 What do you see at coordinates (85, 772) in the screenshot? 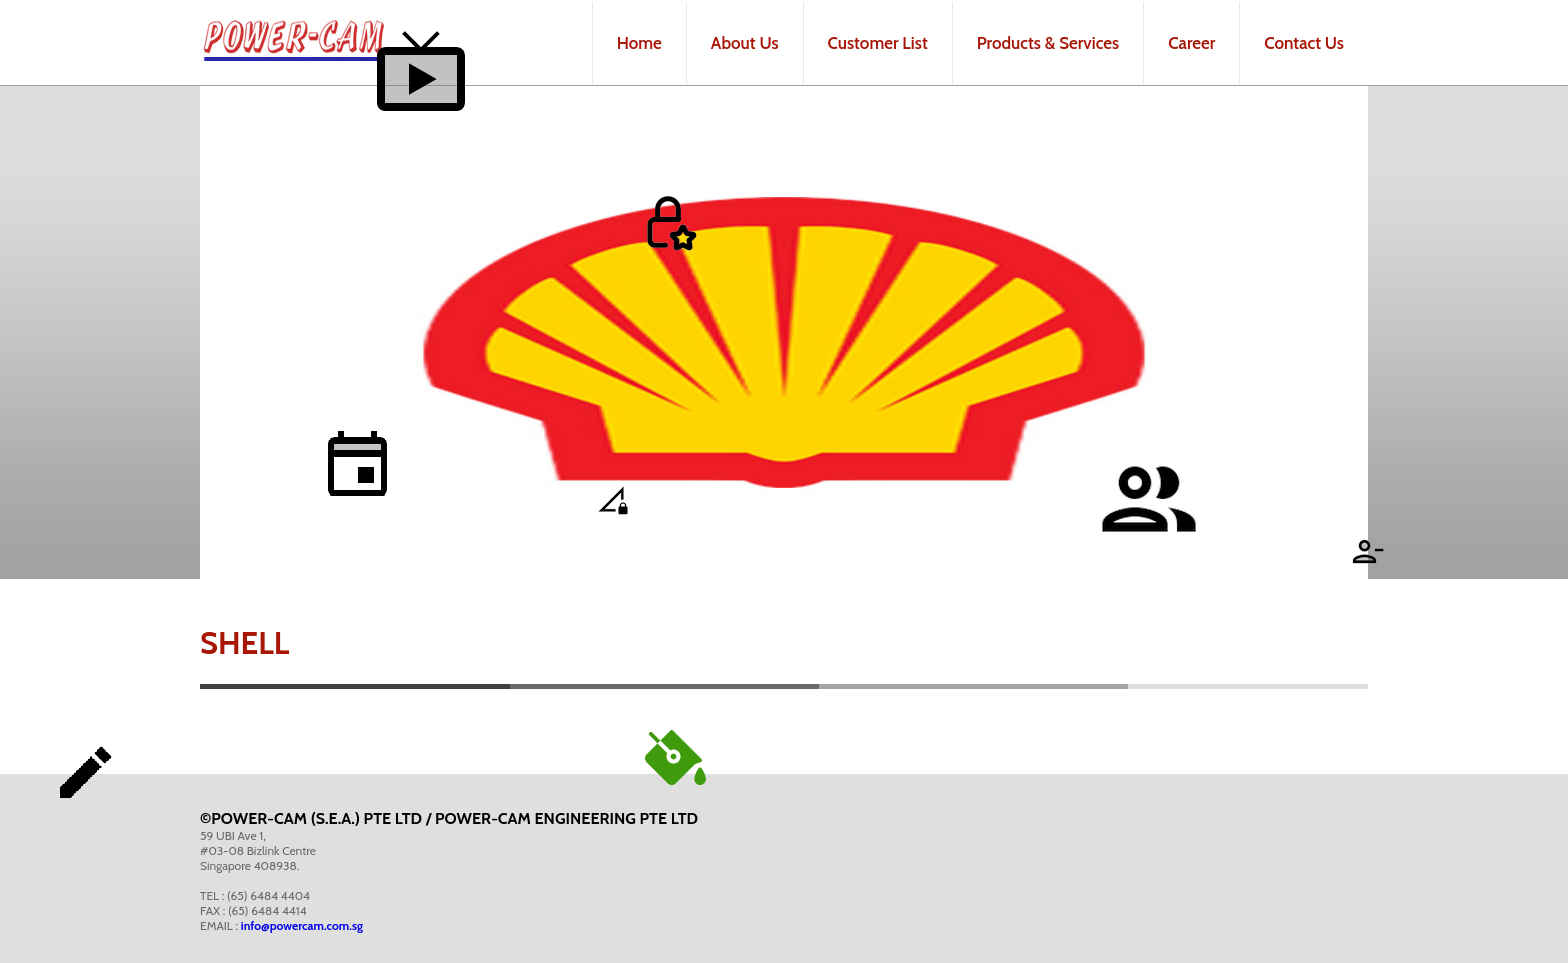
I see `edit or modify content` at bounding box center [85, 772].